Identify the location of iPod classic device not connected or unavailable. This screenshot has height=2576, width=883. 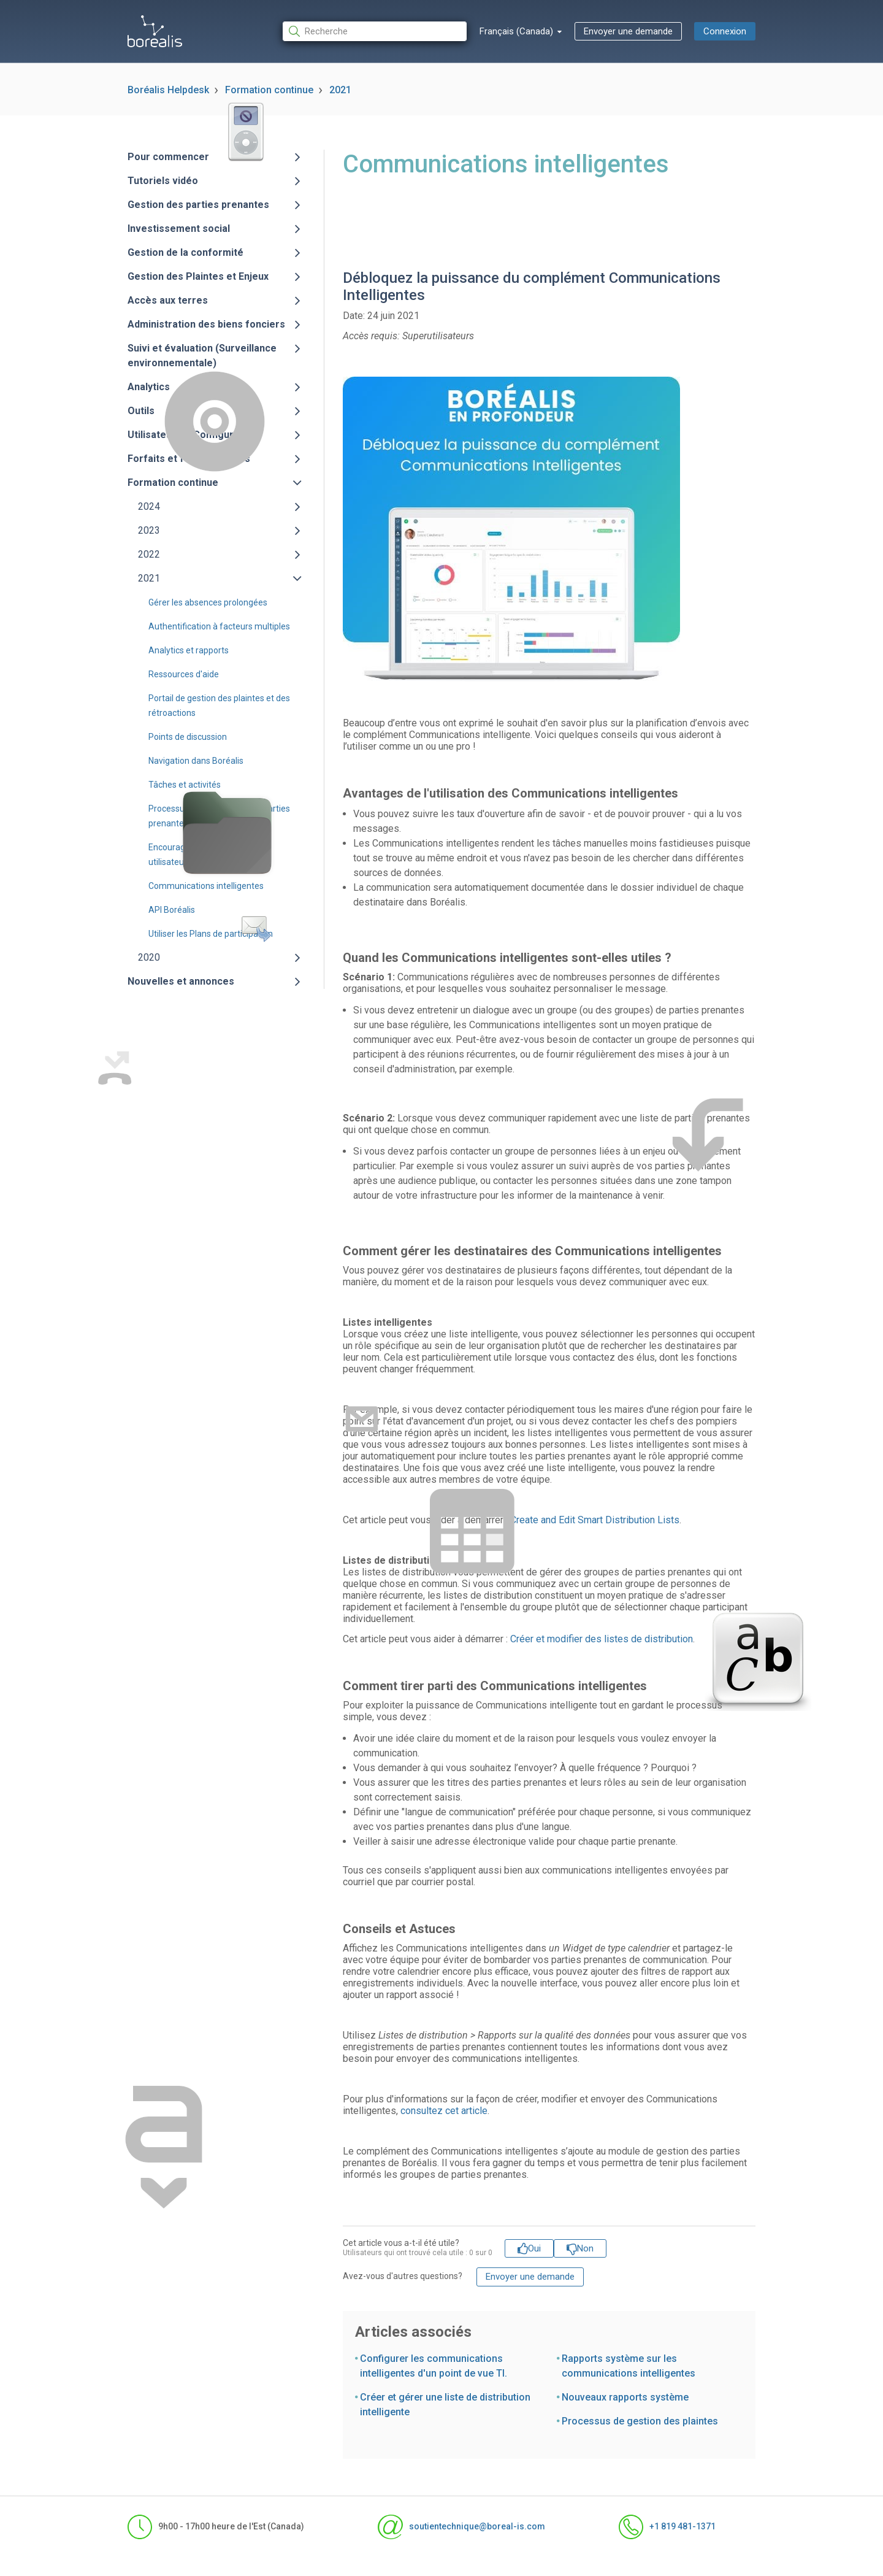
(246, 132).